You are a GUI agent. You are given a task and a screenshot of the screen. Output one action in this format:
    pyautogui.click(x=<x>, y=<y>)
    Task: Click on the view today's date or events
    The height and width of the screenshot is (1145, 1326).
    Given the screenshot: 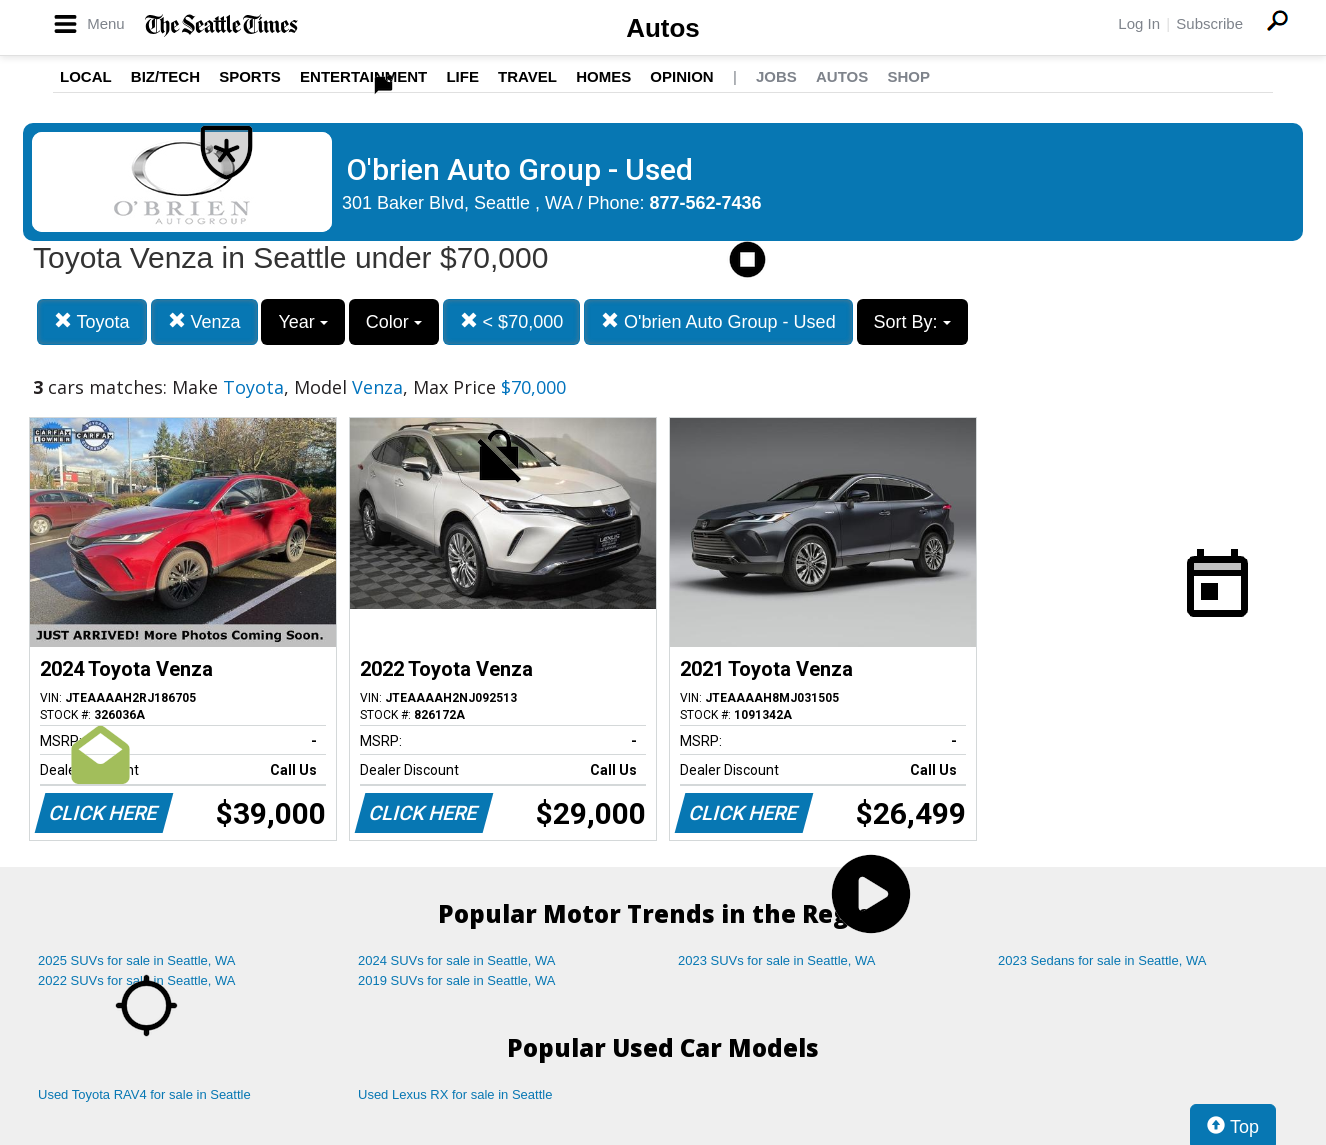 What is the action you would take?
    pyautogui.click(x=1217, y=586)
    